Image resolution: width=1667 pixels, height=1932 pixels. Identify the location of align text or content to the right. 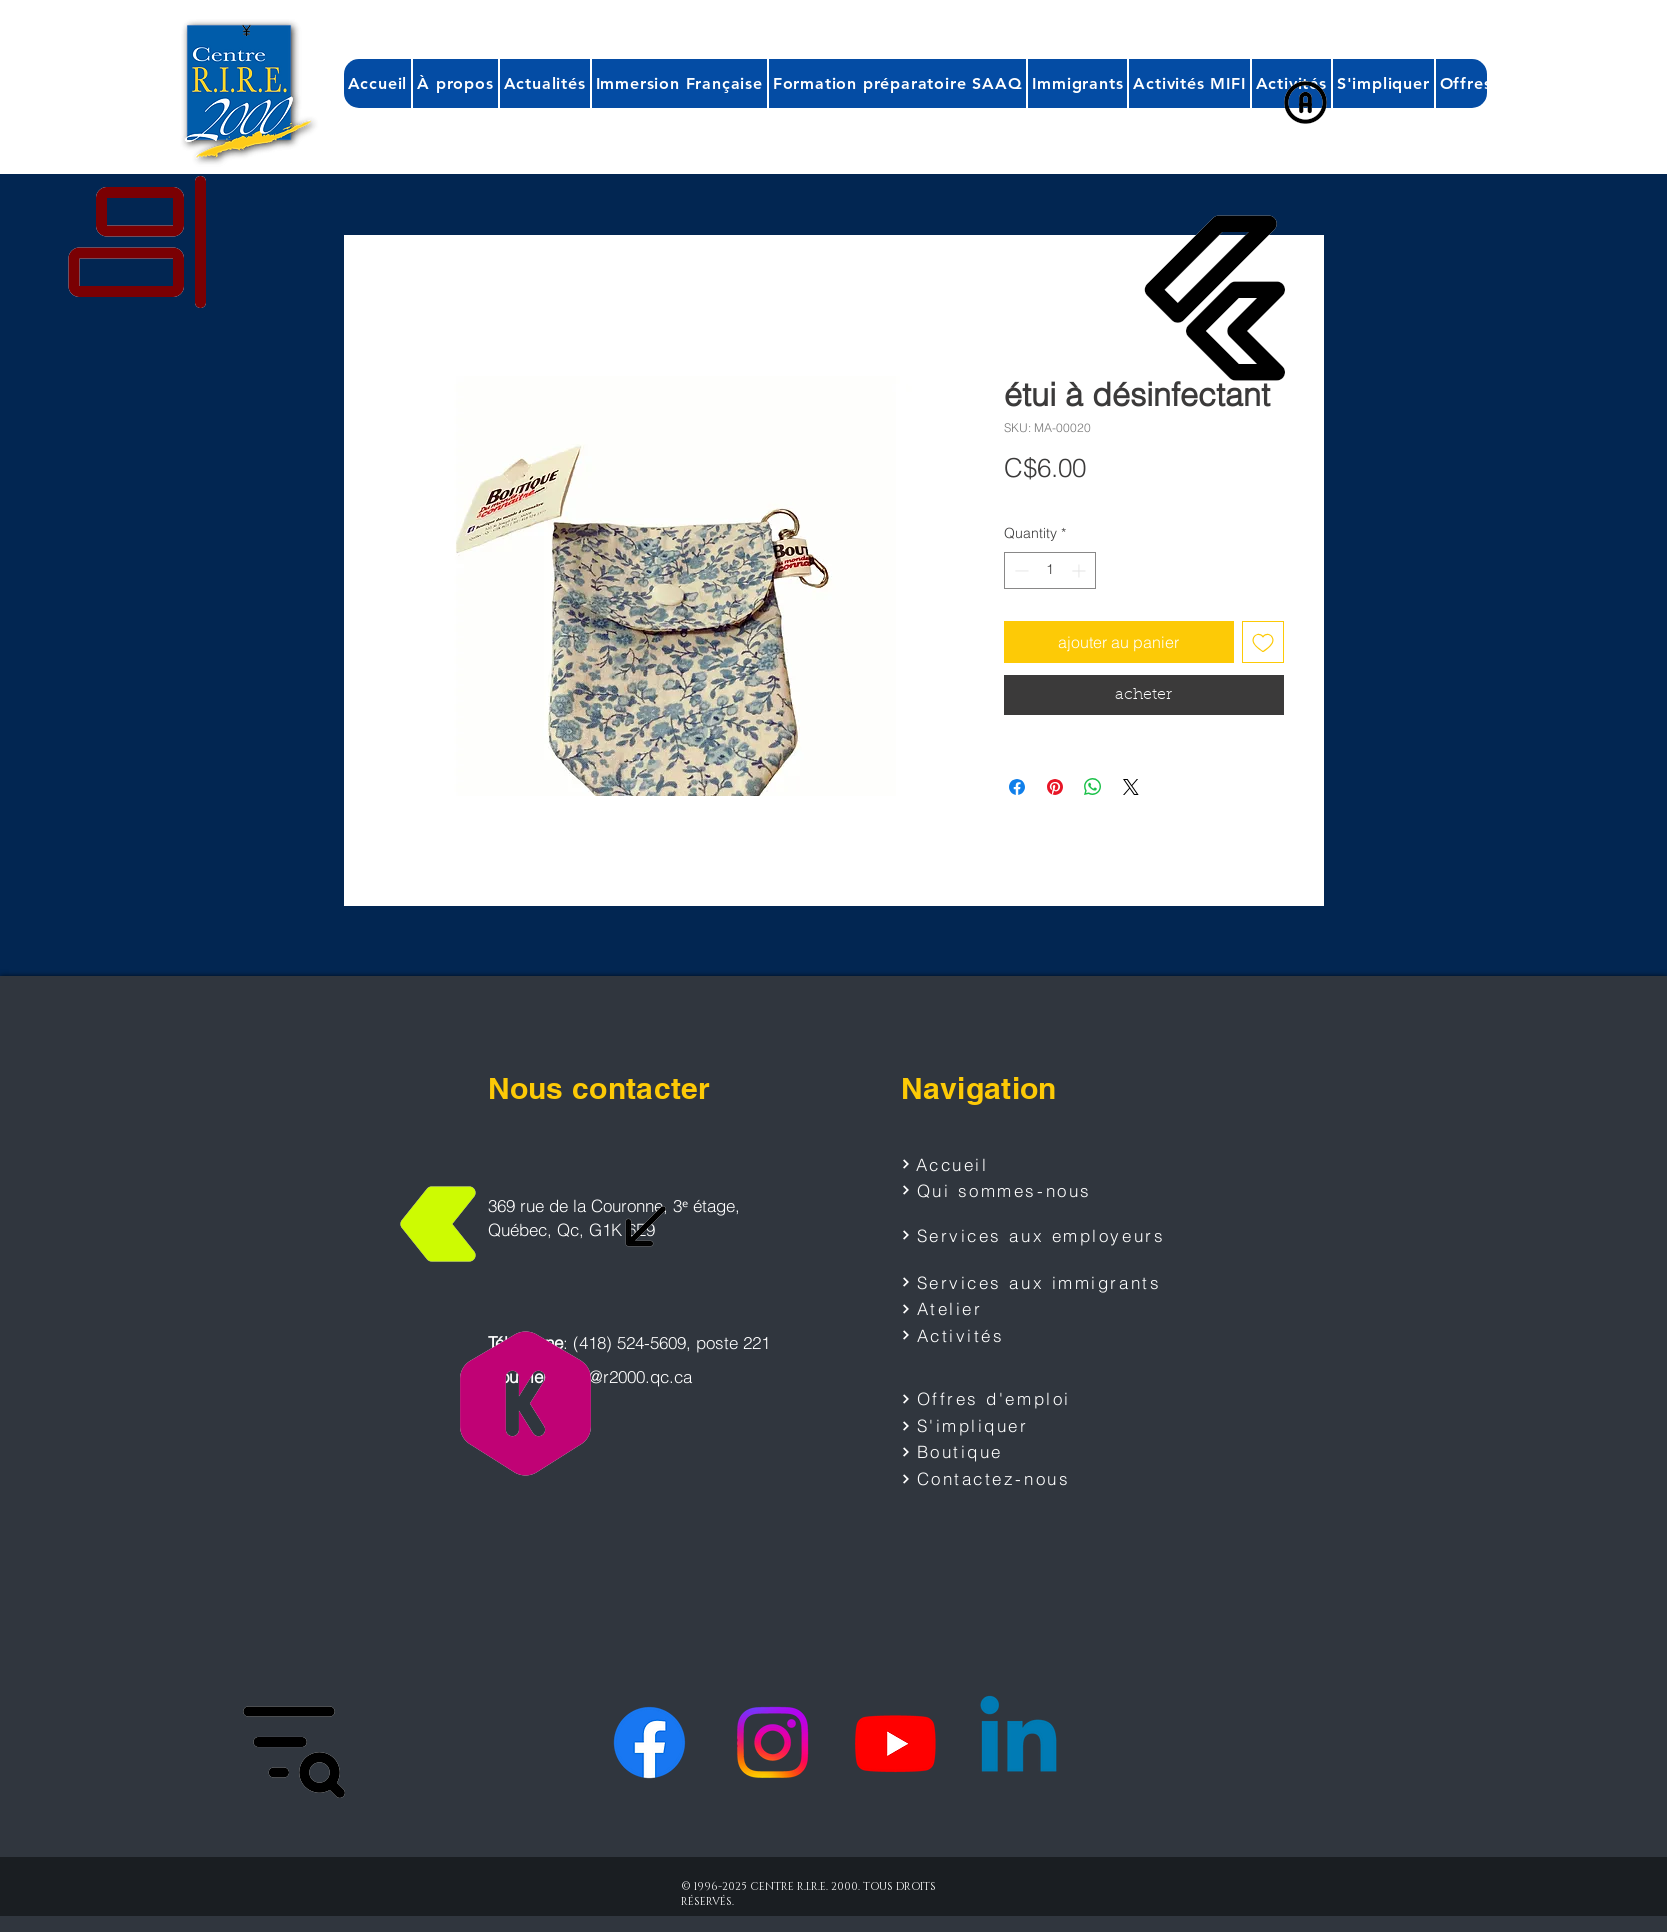
(140, 242).